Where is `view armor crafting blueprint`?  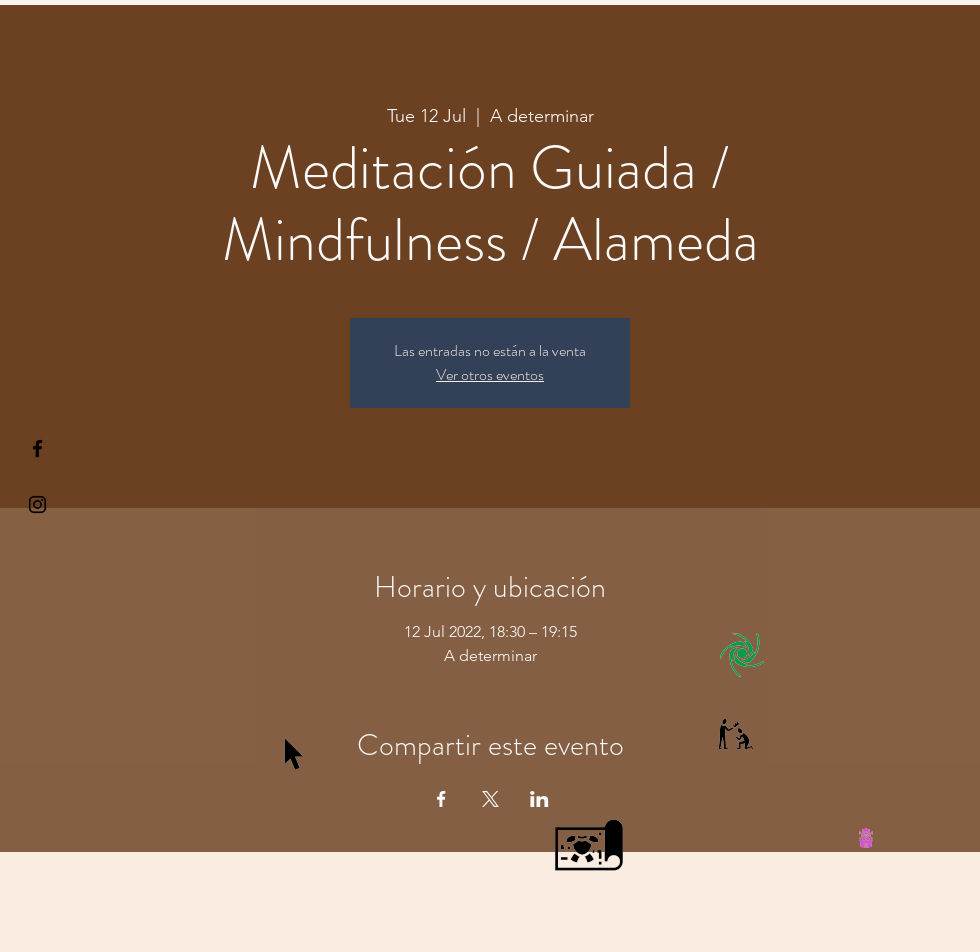
view armor crafting blueprint is located at coordinates (589, 845).